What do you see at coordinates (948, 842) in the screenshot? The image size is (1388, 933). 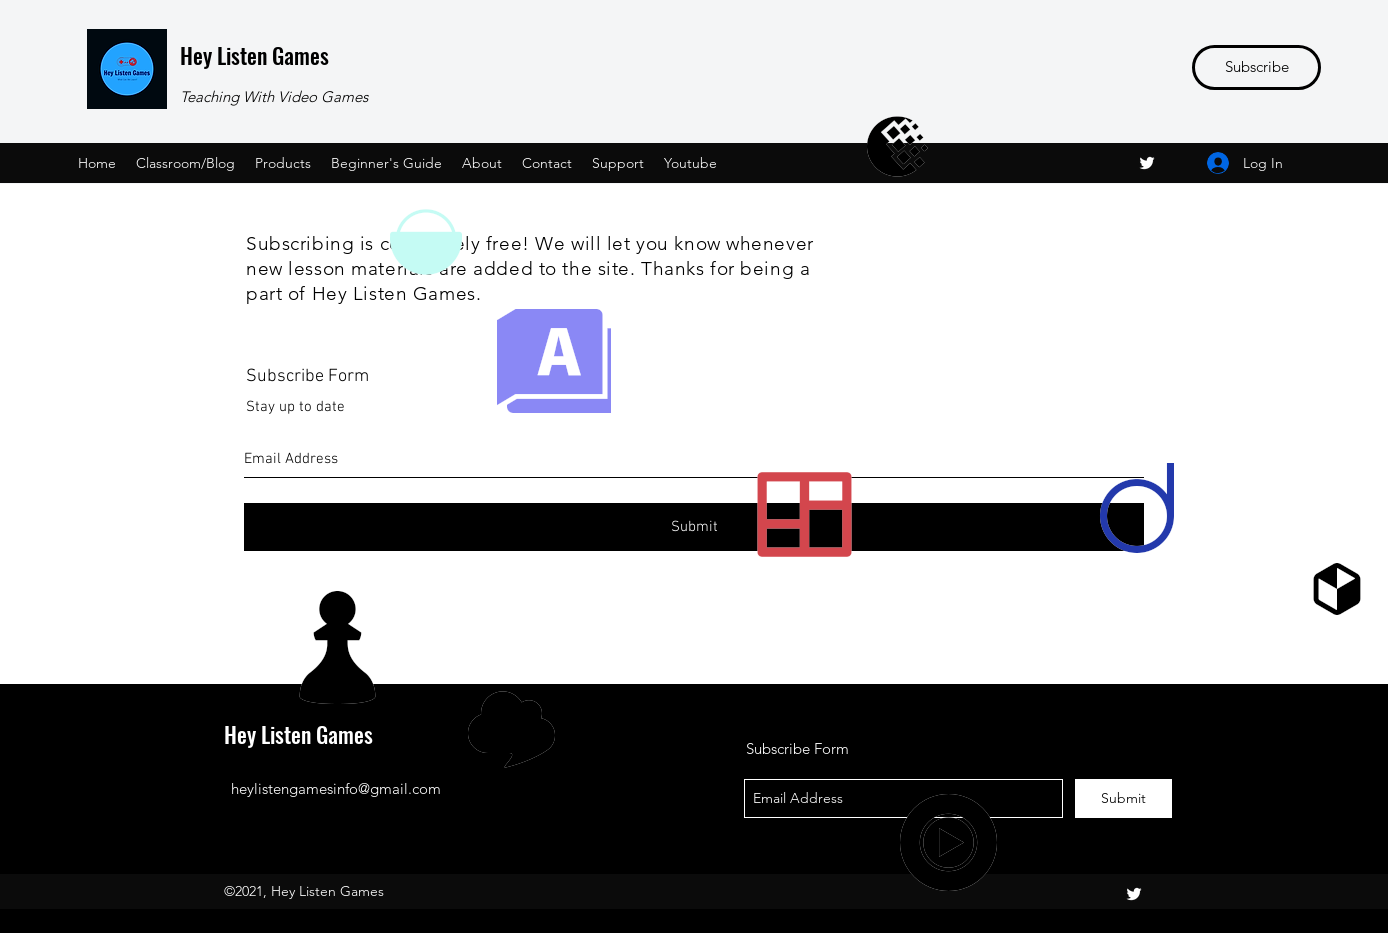 I see `open youtube music app` at bounding box center [948, 842].